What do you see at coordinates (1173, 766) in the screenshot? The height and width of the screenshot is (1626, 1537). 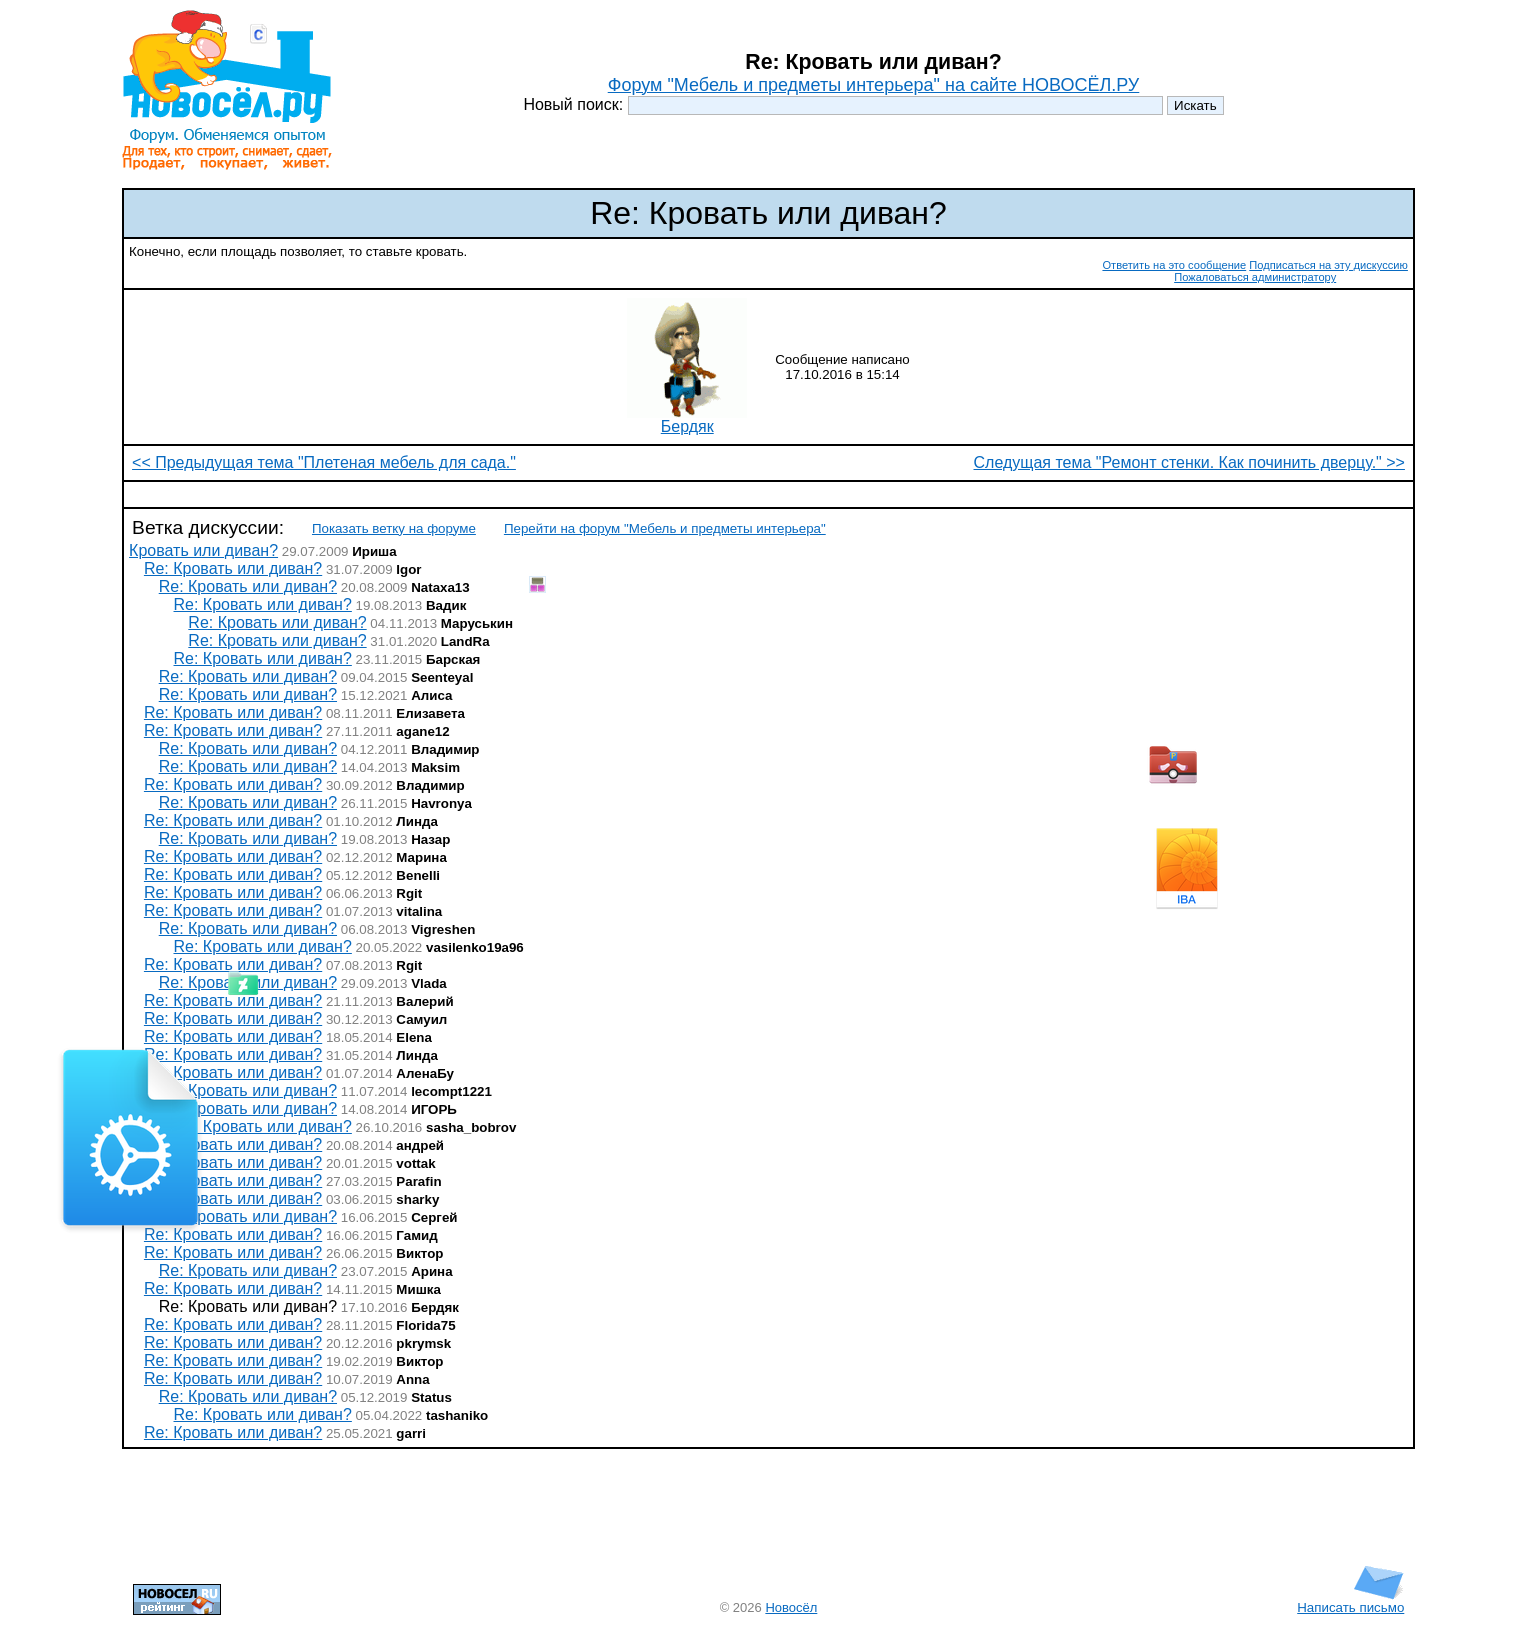 I see `open pokémon-themed folder` at bounding box center [1173, 766].